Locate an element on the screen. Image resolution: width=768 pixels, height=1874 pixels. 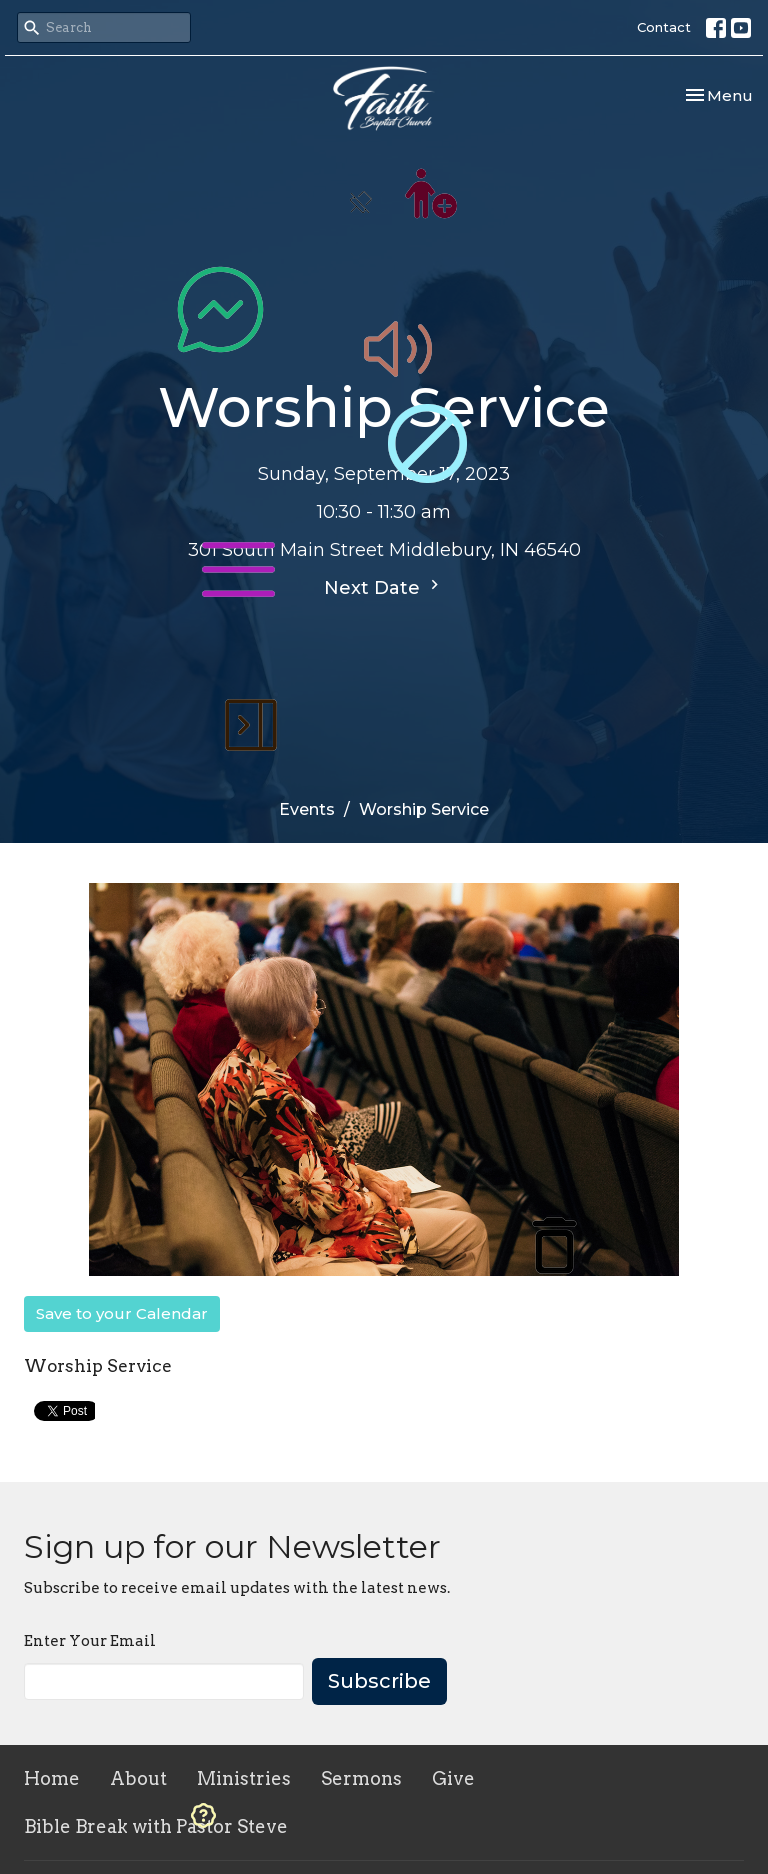
add a new user or contact is located at coordinates (429, 193).